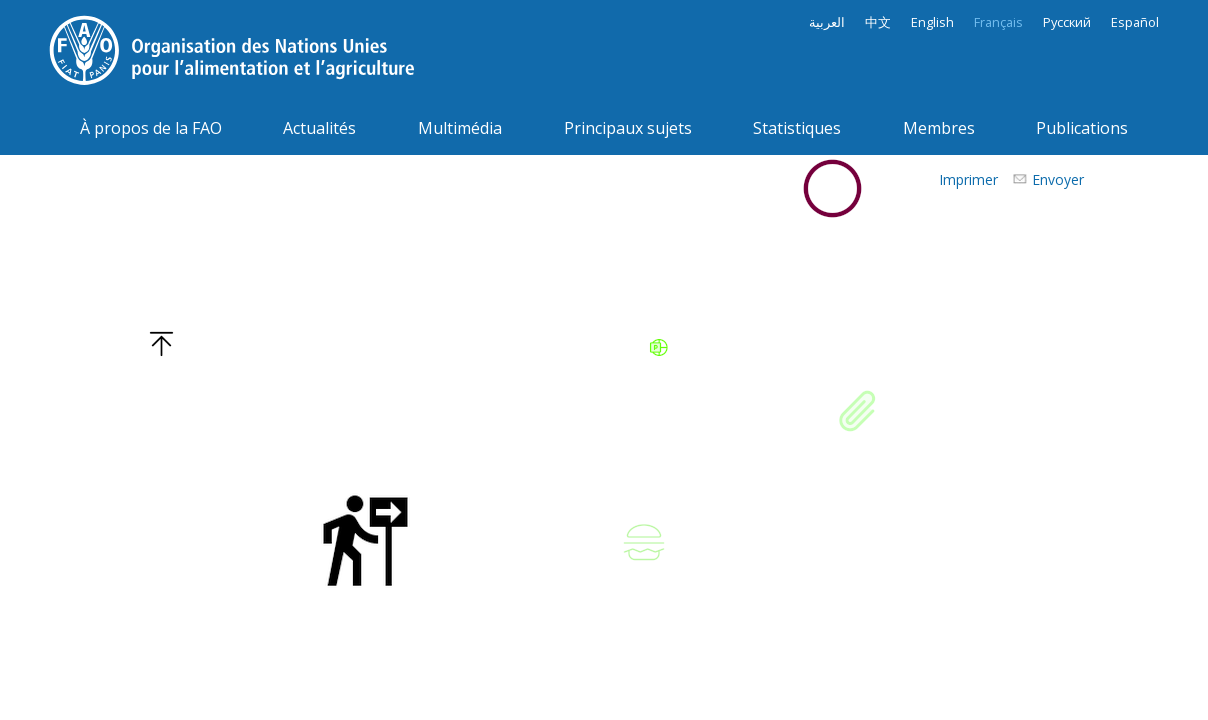 The width and height of the screenshot is (1208, 720). What do you see at coordinates (644, 543) in the screenshot?
I see `open navigation menu` at bounding box center [644, 543].